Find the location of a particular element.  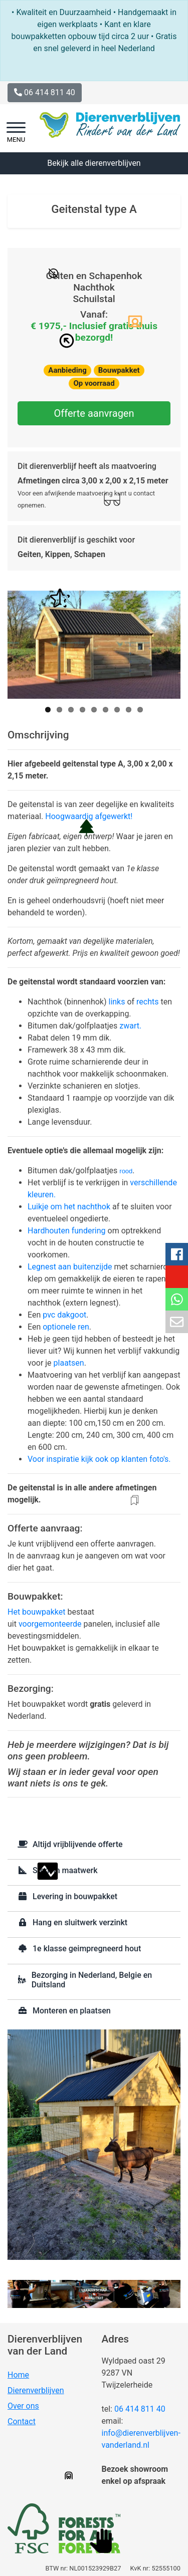

toggle triangle waveform in audio settings is located at coordinates (48, 1871).